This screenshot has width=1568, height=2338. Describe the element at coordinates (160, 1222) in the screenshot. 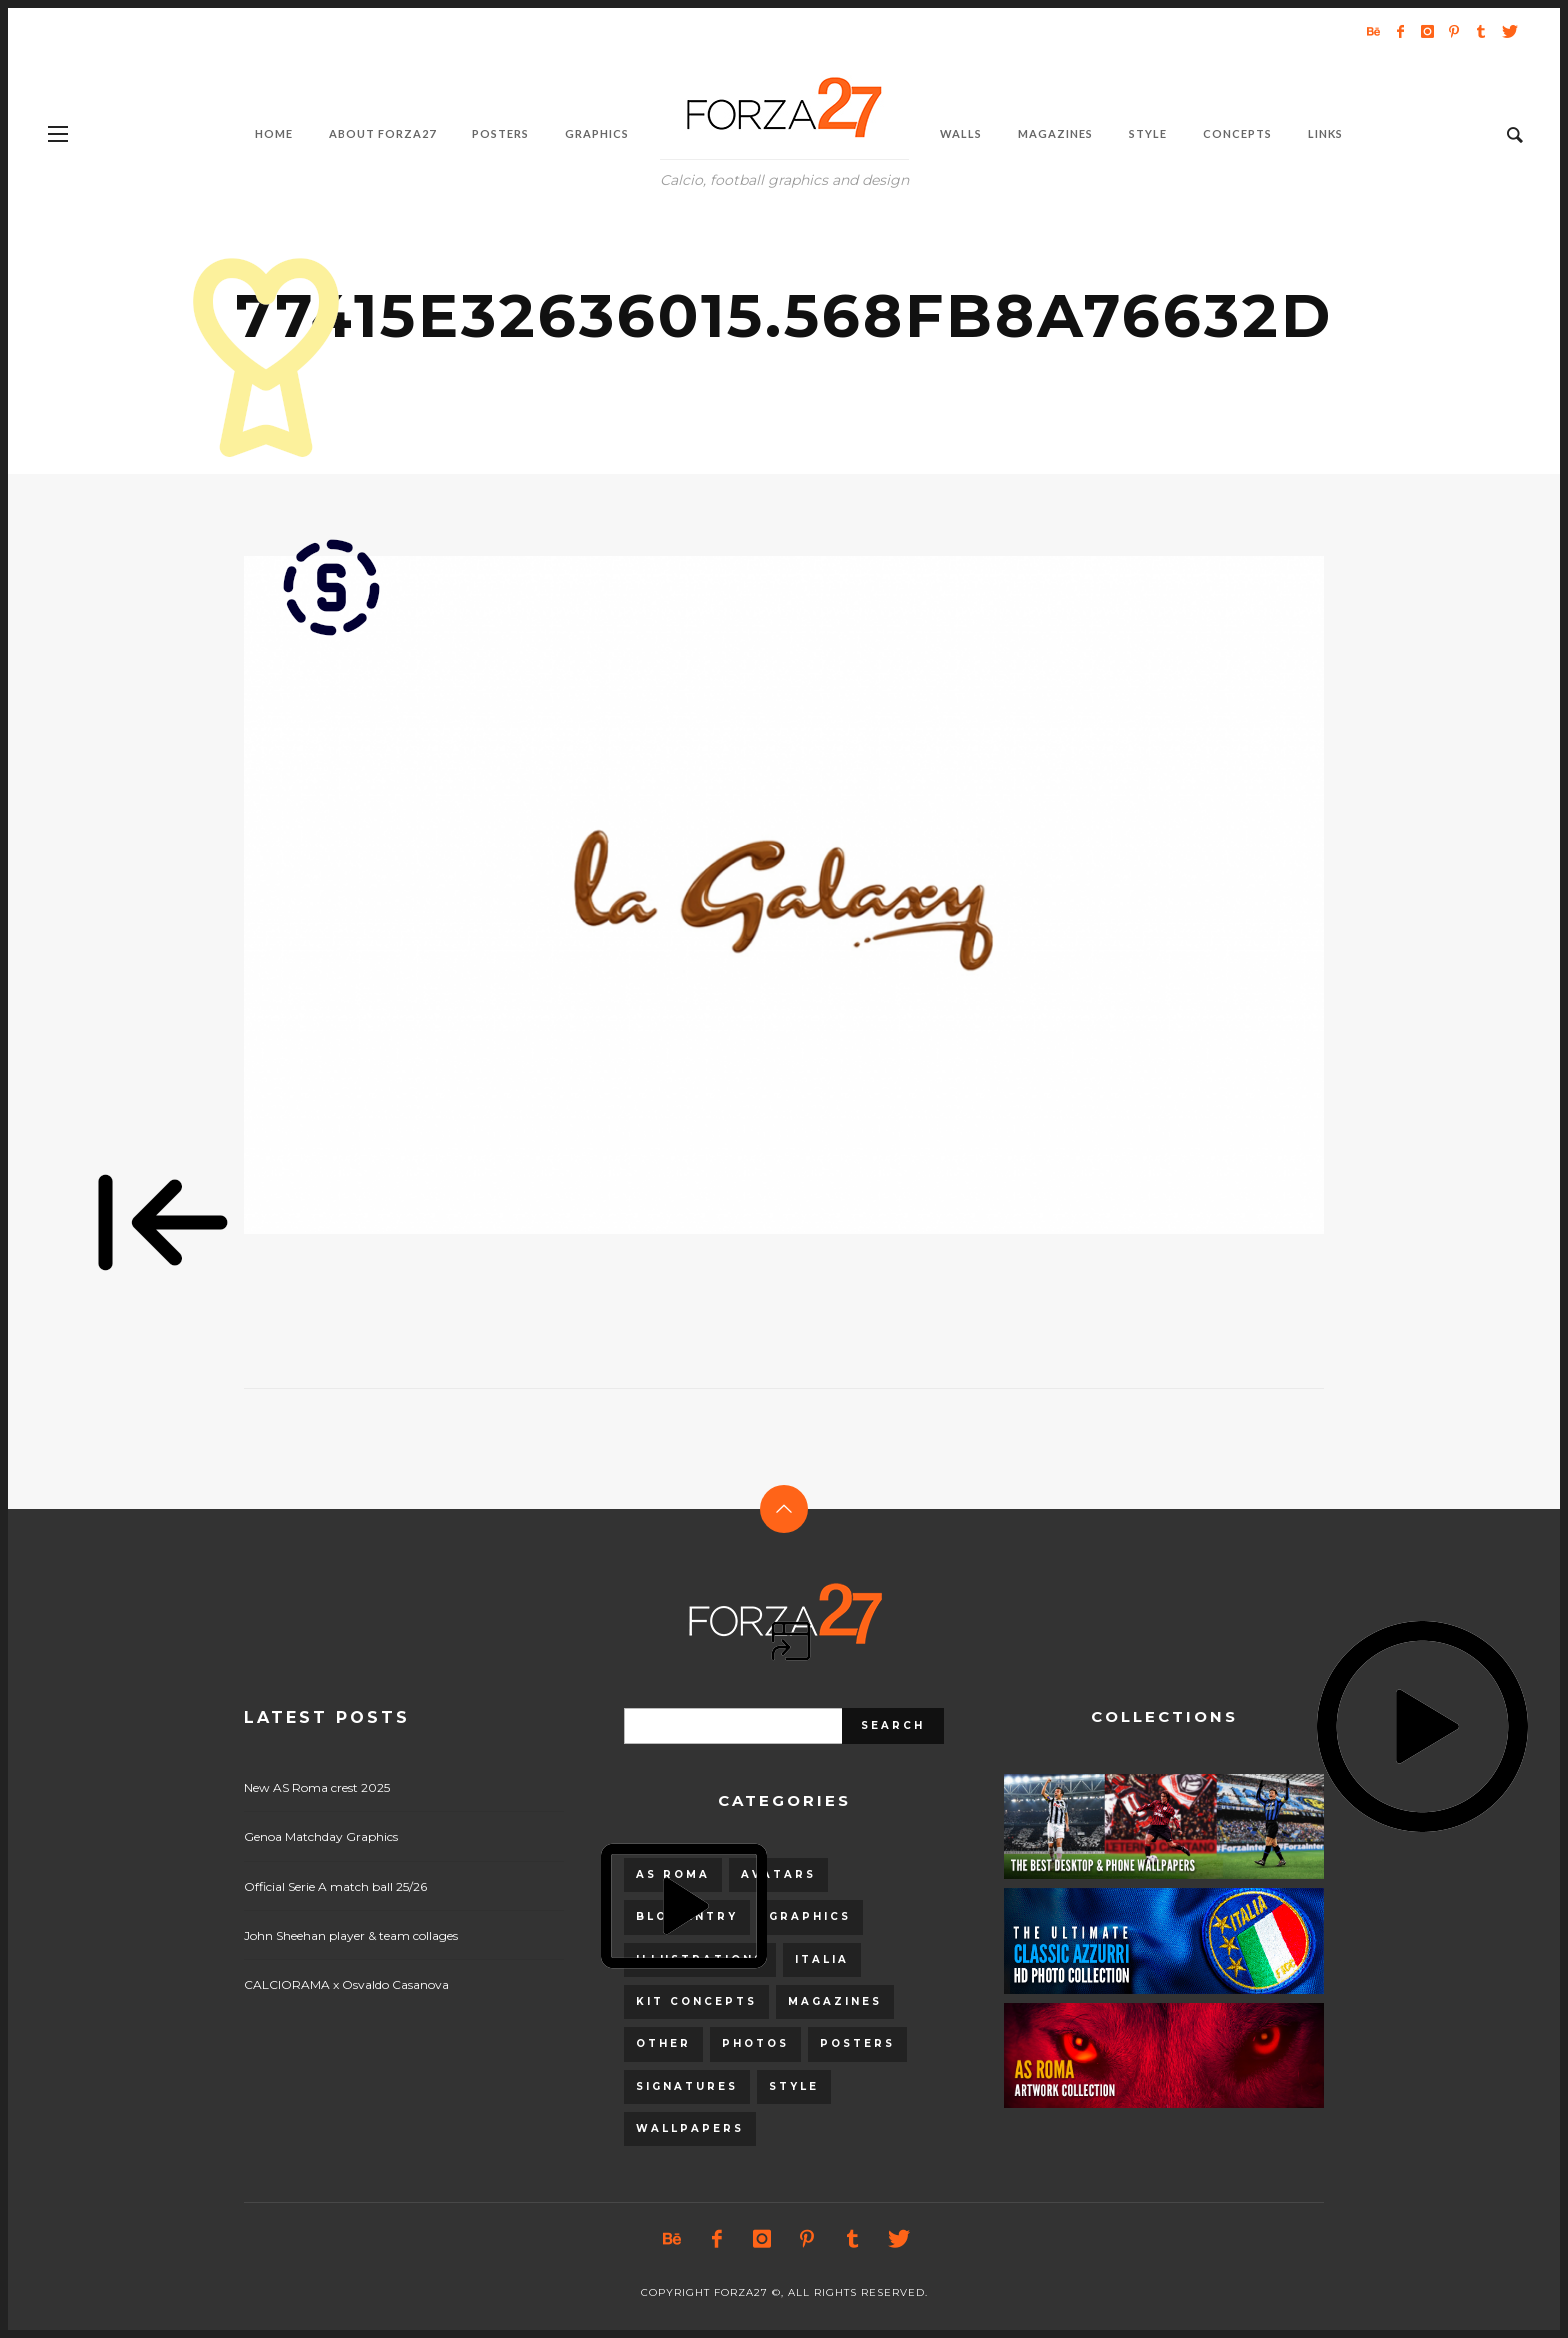

I see `skip to the beginning of a track or playlist` at that location.